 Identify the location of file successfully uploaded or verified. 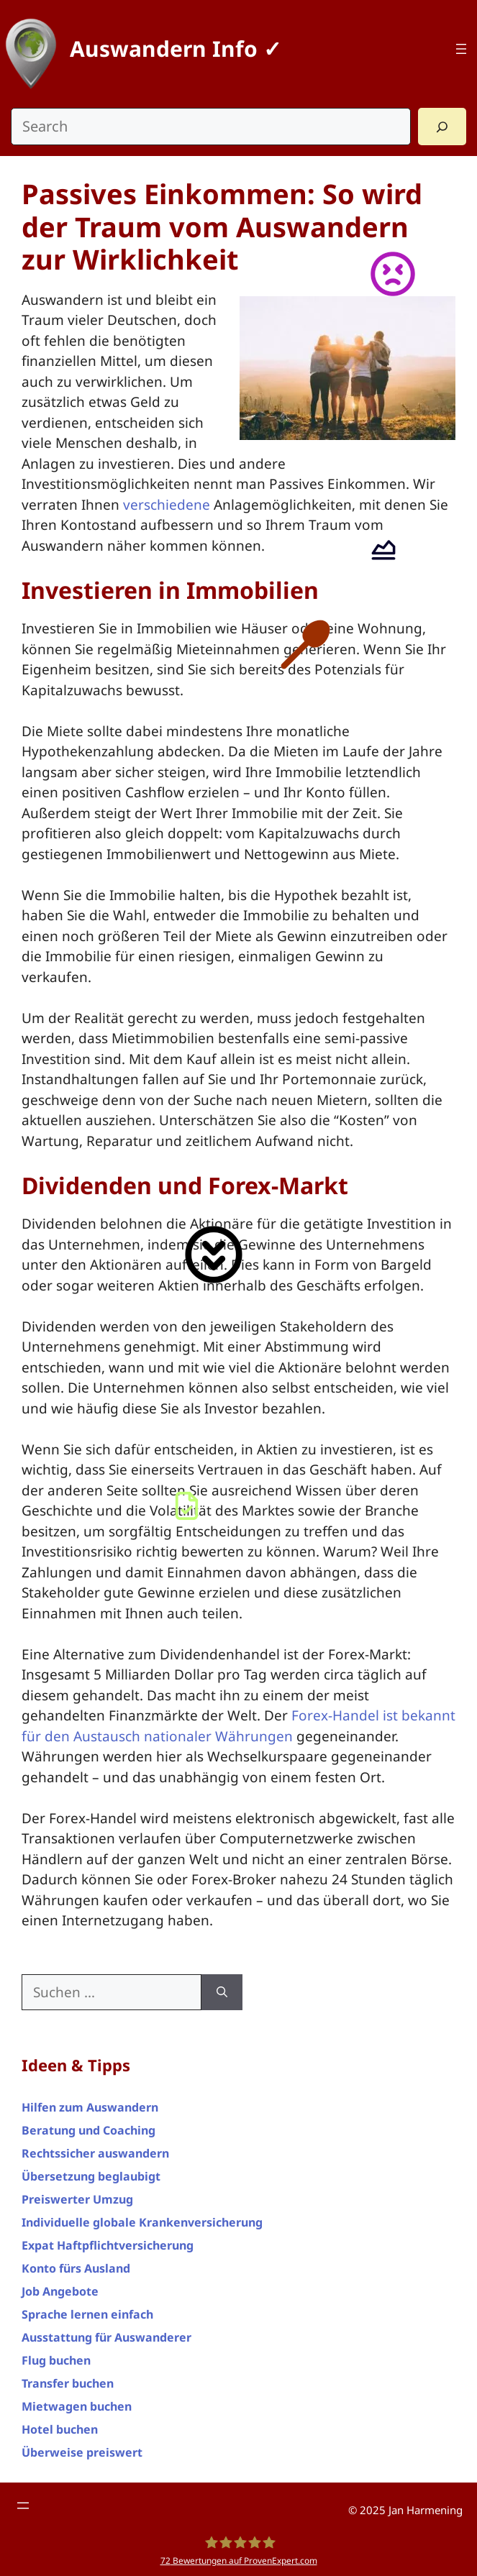
(186, 1505).